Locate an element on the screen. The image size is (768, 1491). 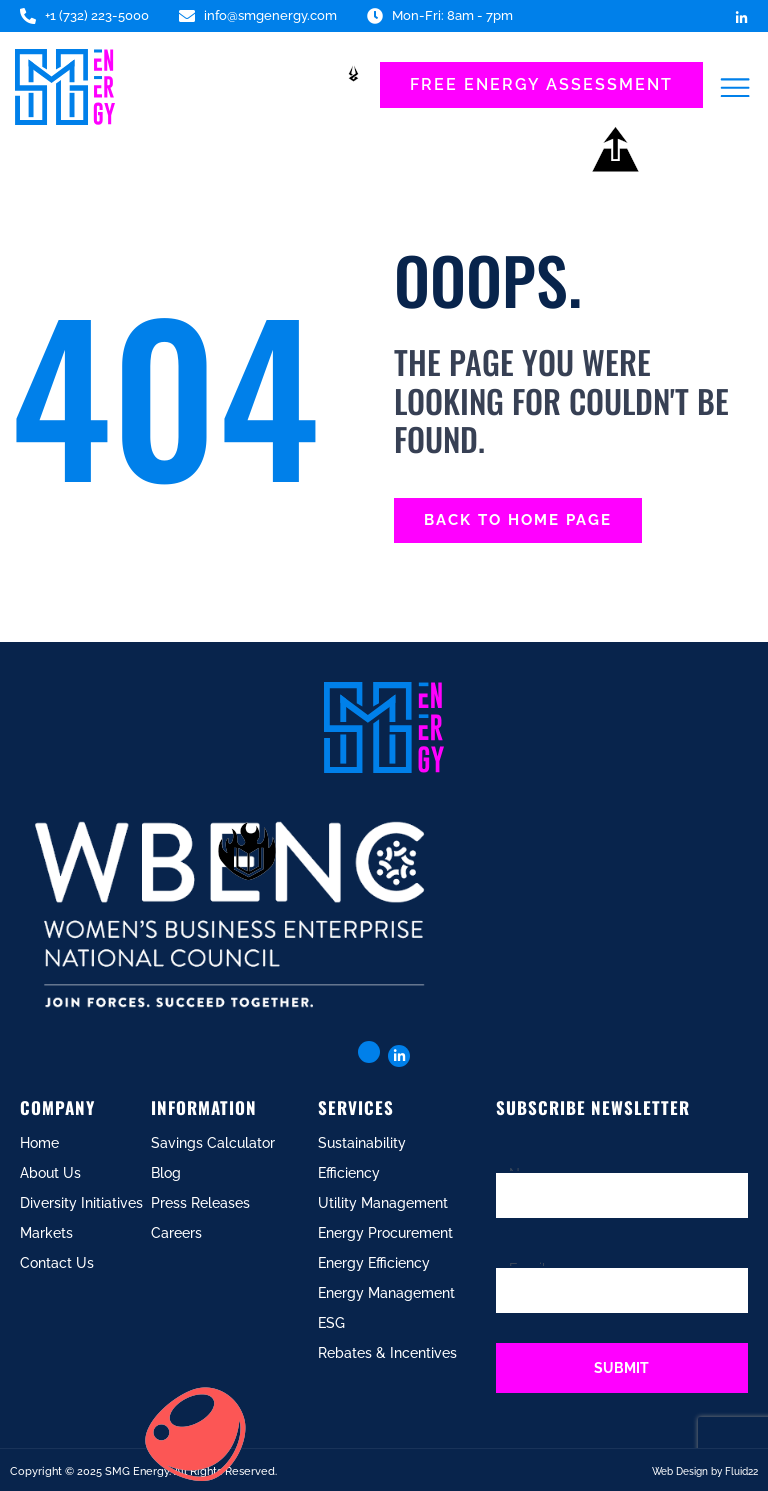
hades or underworld themed game element is located at coordinates (353, 73).